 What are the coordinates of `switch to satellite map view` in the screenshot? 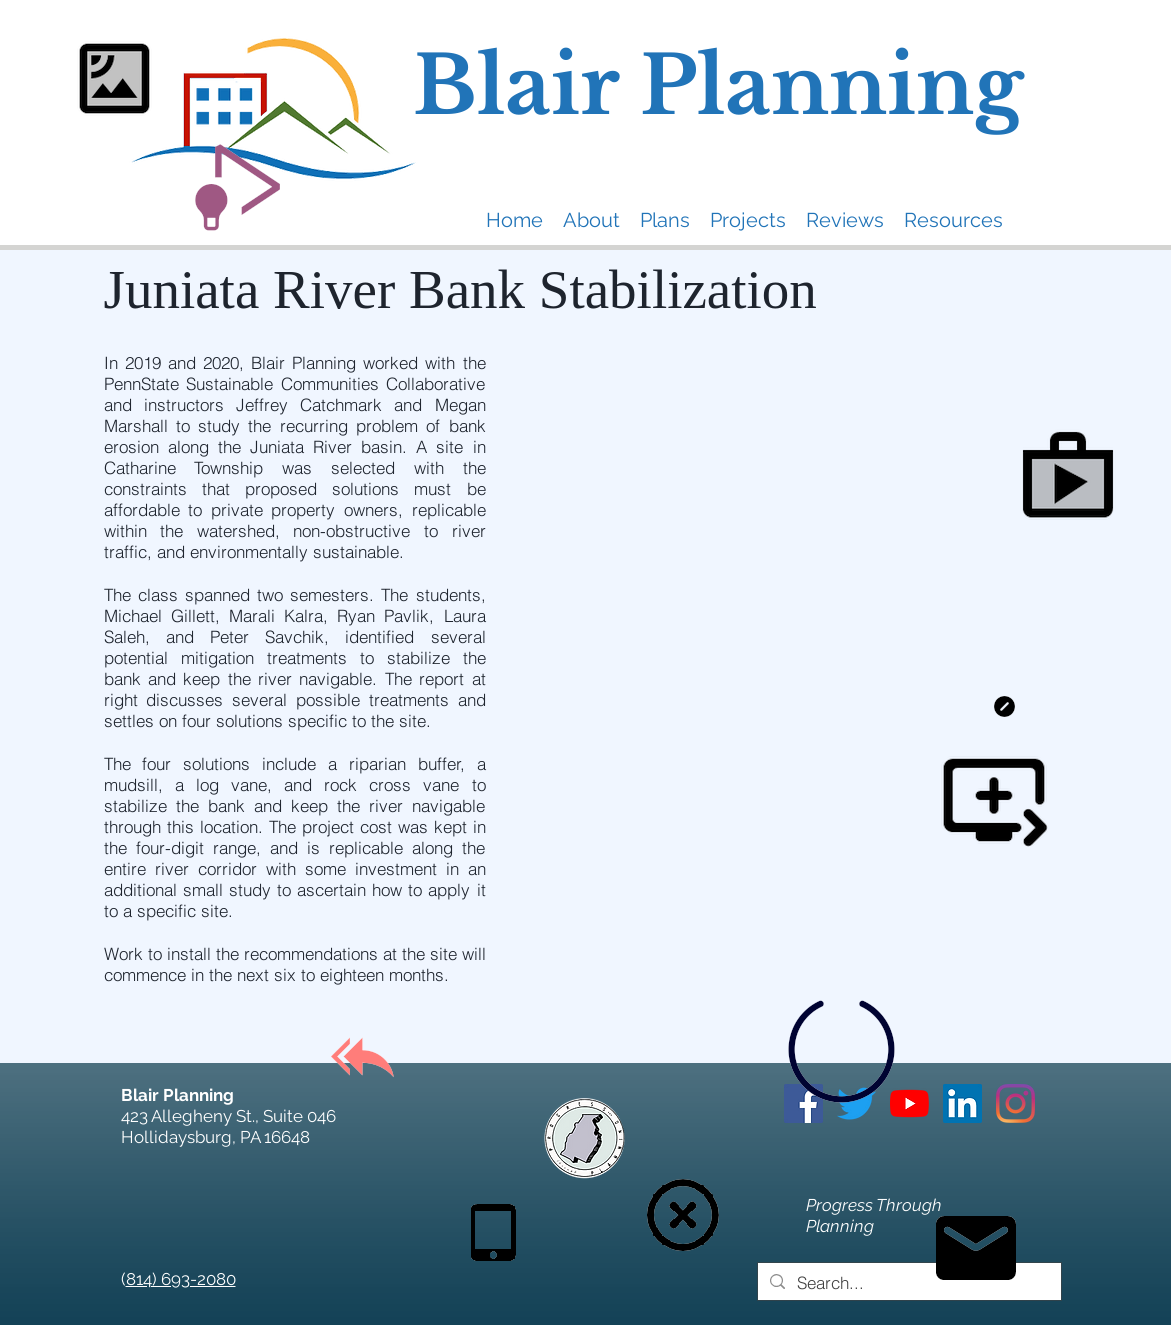 It's located at (114, 78).